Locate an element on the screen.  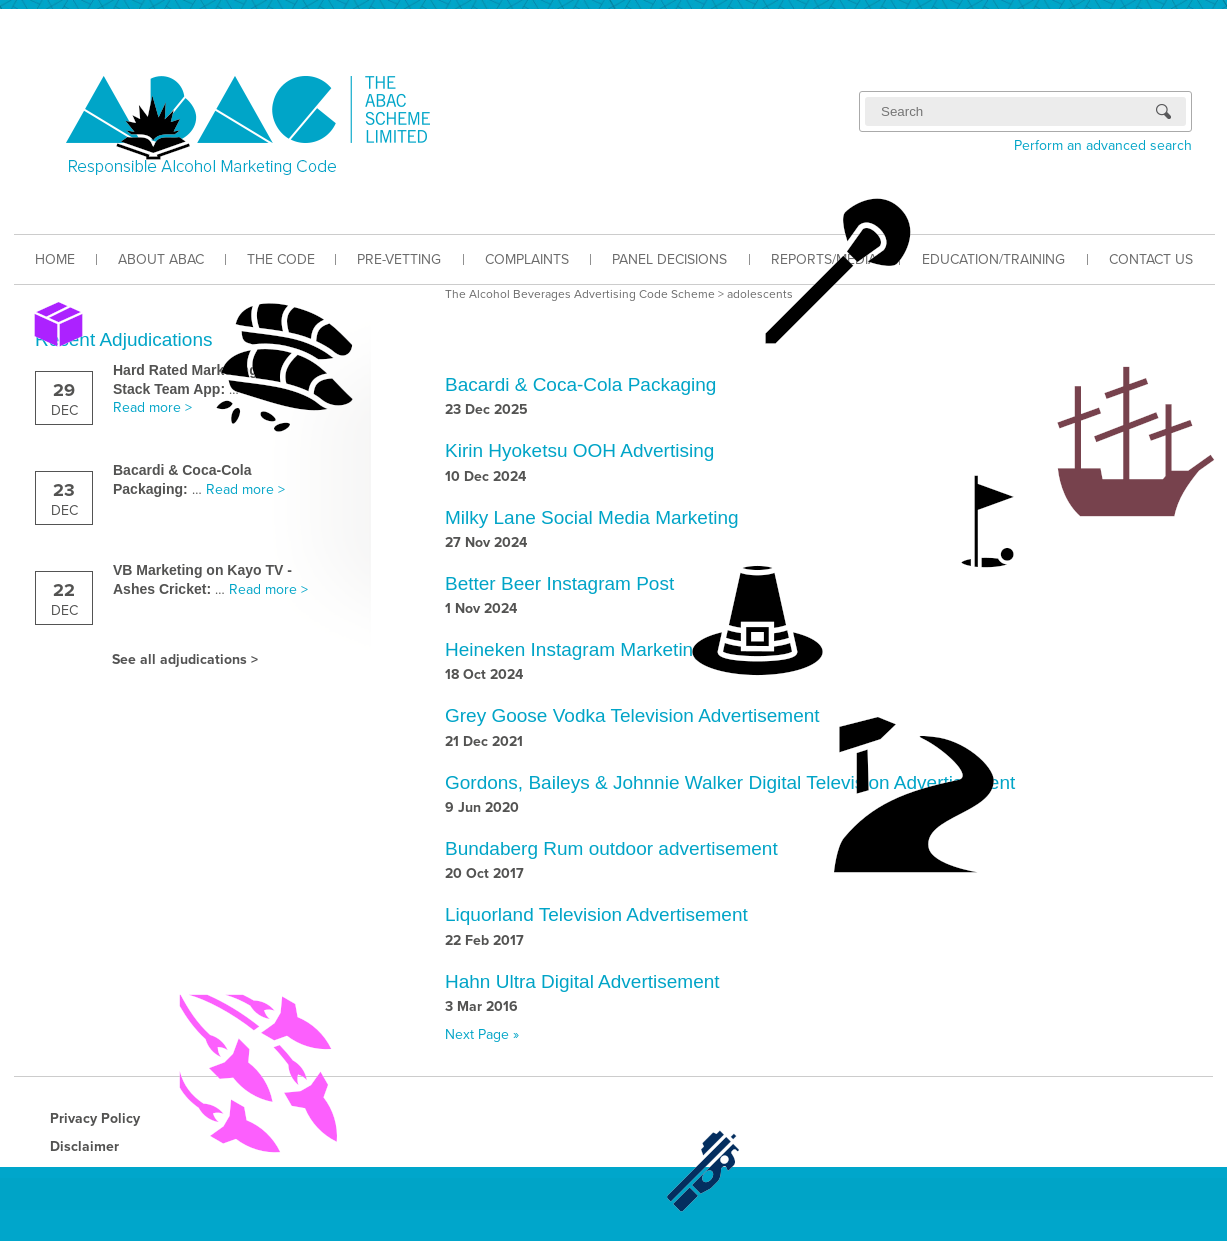
view hiking or walking trail routes is located at coordinates (913, 793).